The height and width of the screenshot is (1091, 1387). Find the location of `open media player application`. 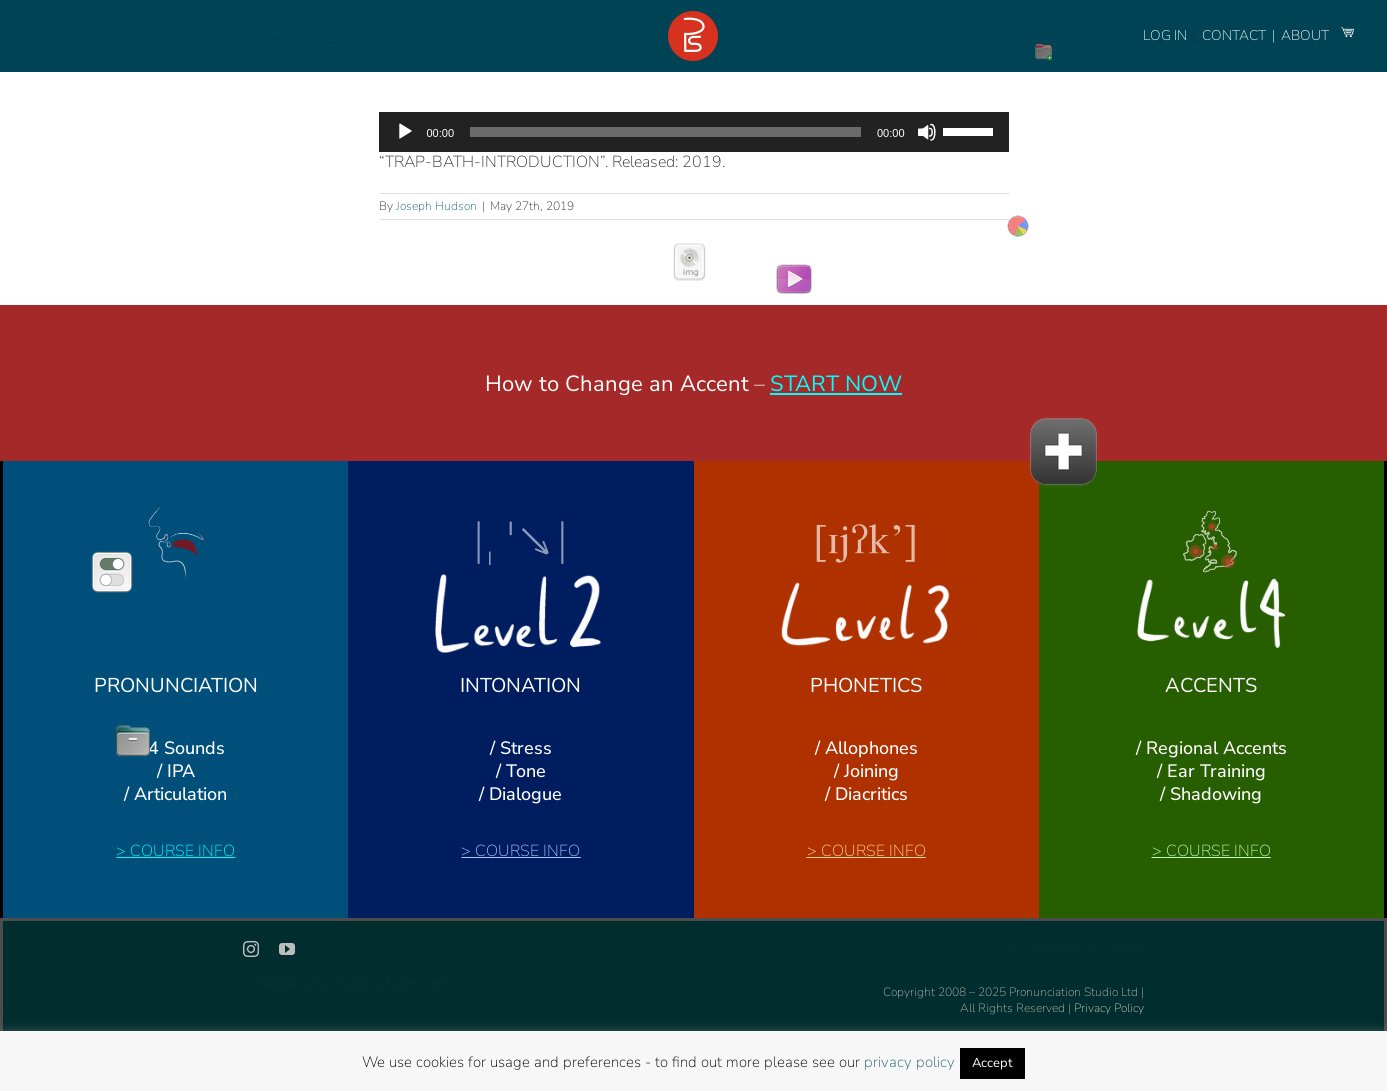

open media player application is located at coordinates (794, 279).